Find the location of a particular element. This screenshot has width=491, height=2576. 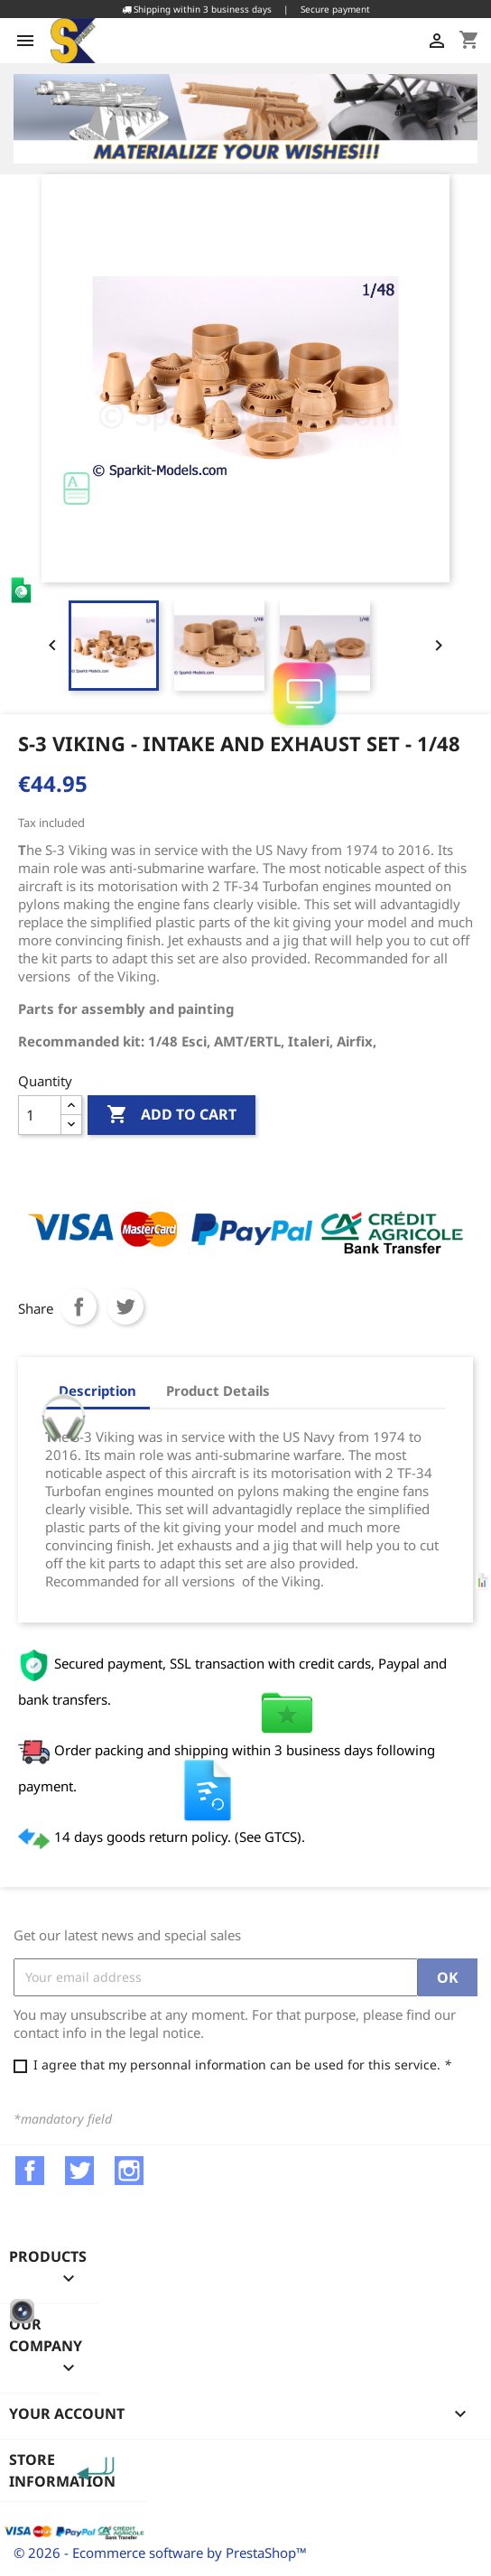

reply all to an email message is located at coordinates (95, 2469).